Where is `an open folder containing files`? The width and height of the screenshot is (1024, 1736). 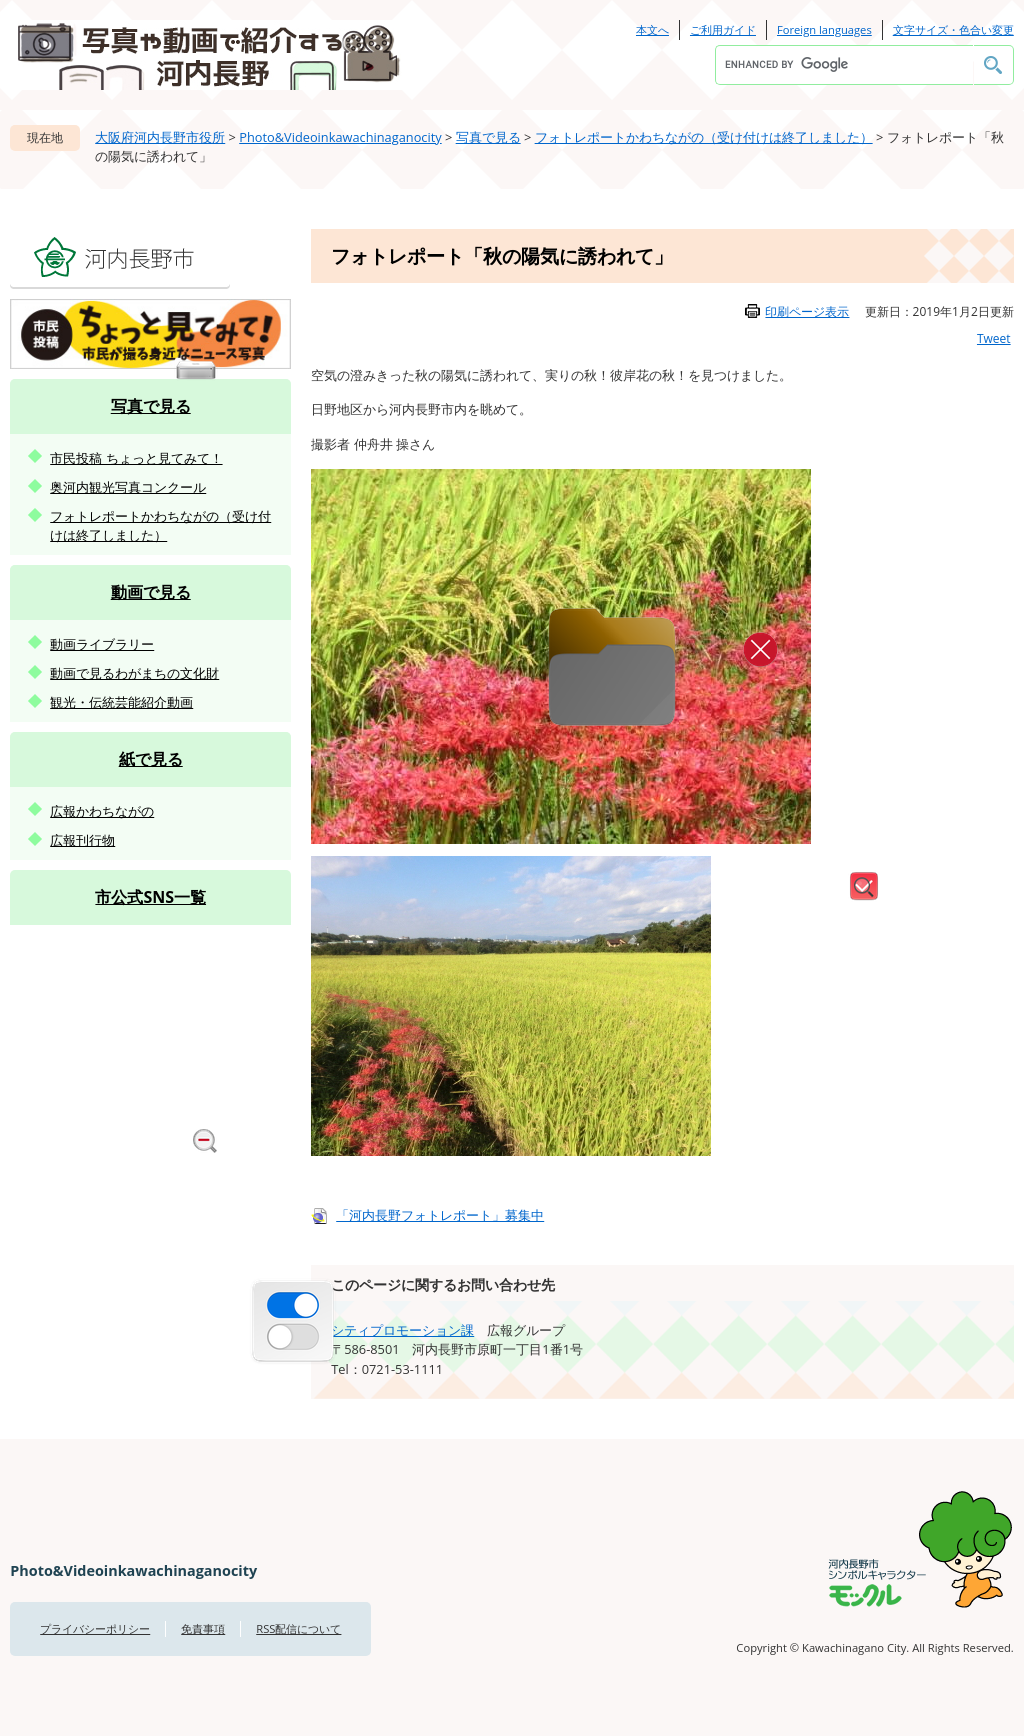 an open folder containing files is located at coordinates (612, 667).